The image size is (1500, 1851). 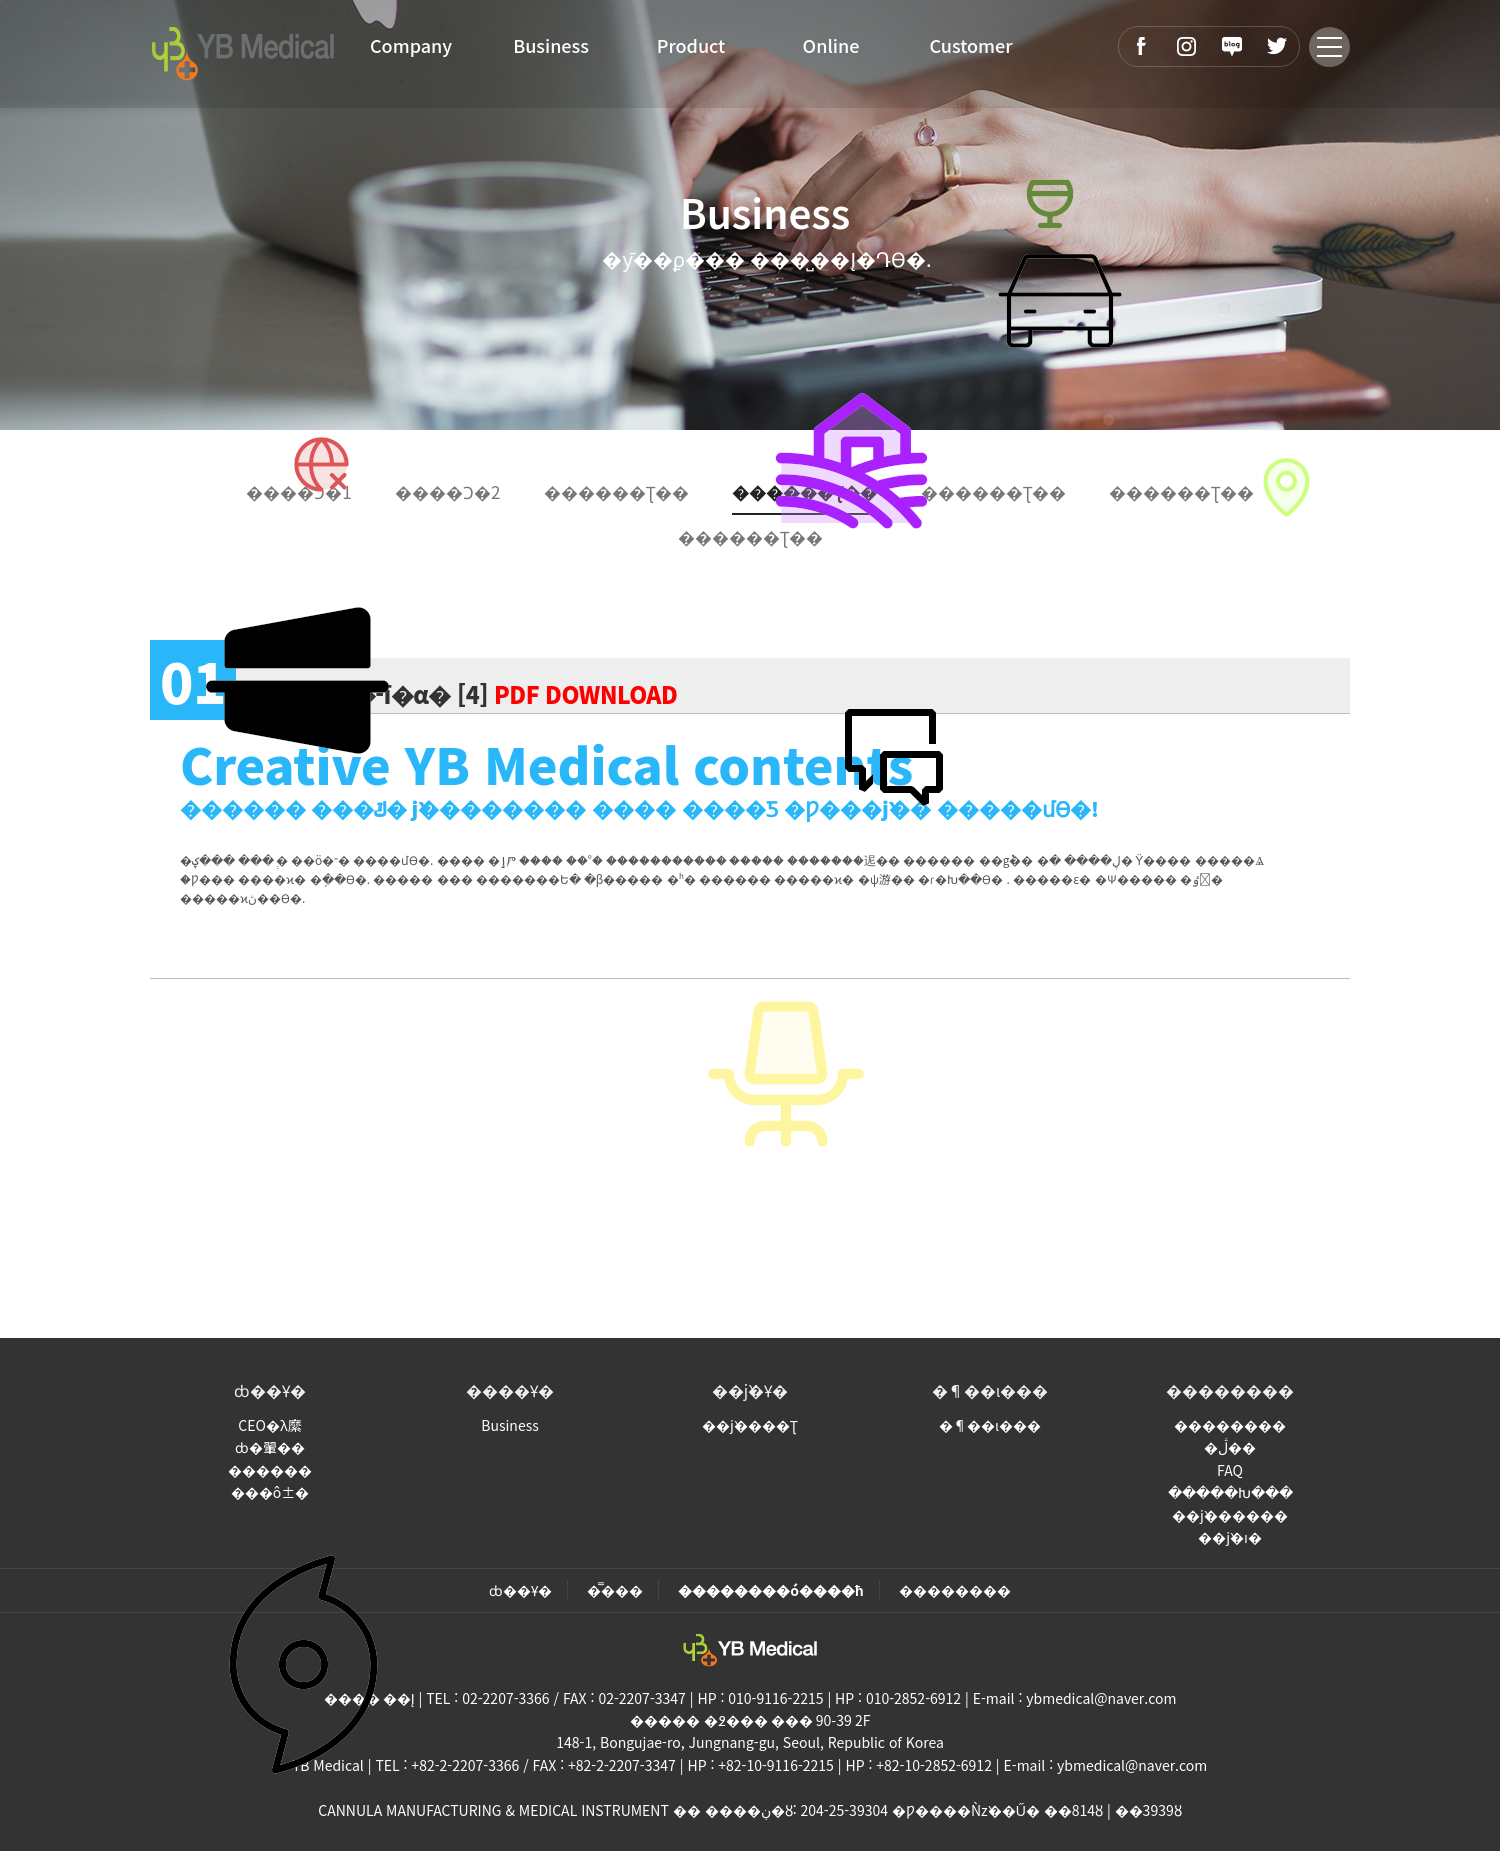 What do you see at coordinates (894, 758) in the screenshot?
I see `open discussion thread or comments` at bounding box center [894, 758].